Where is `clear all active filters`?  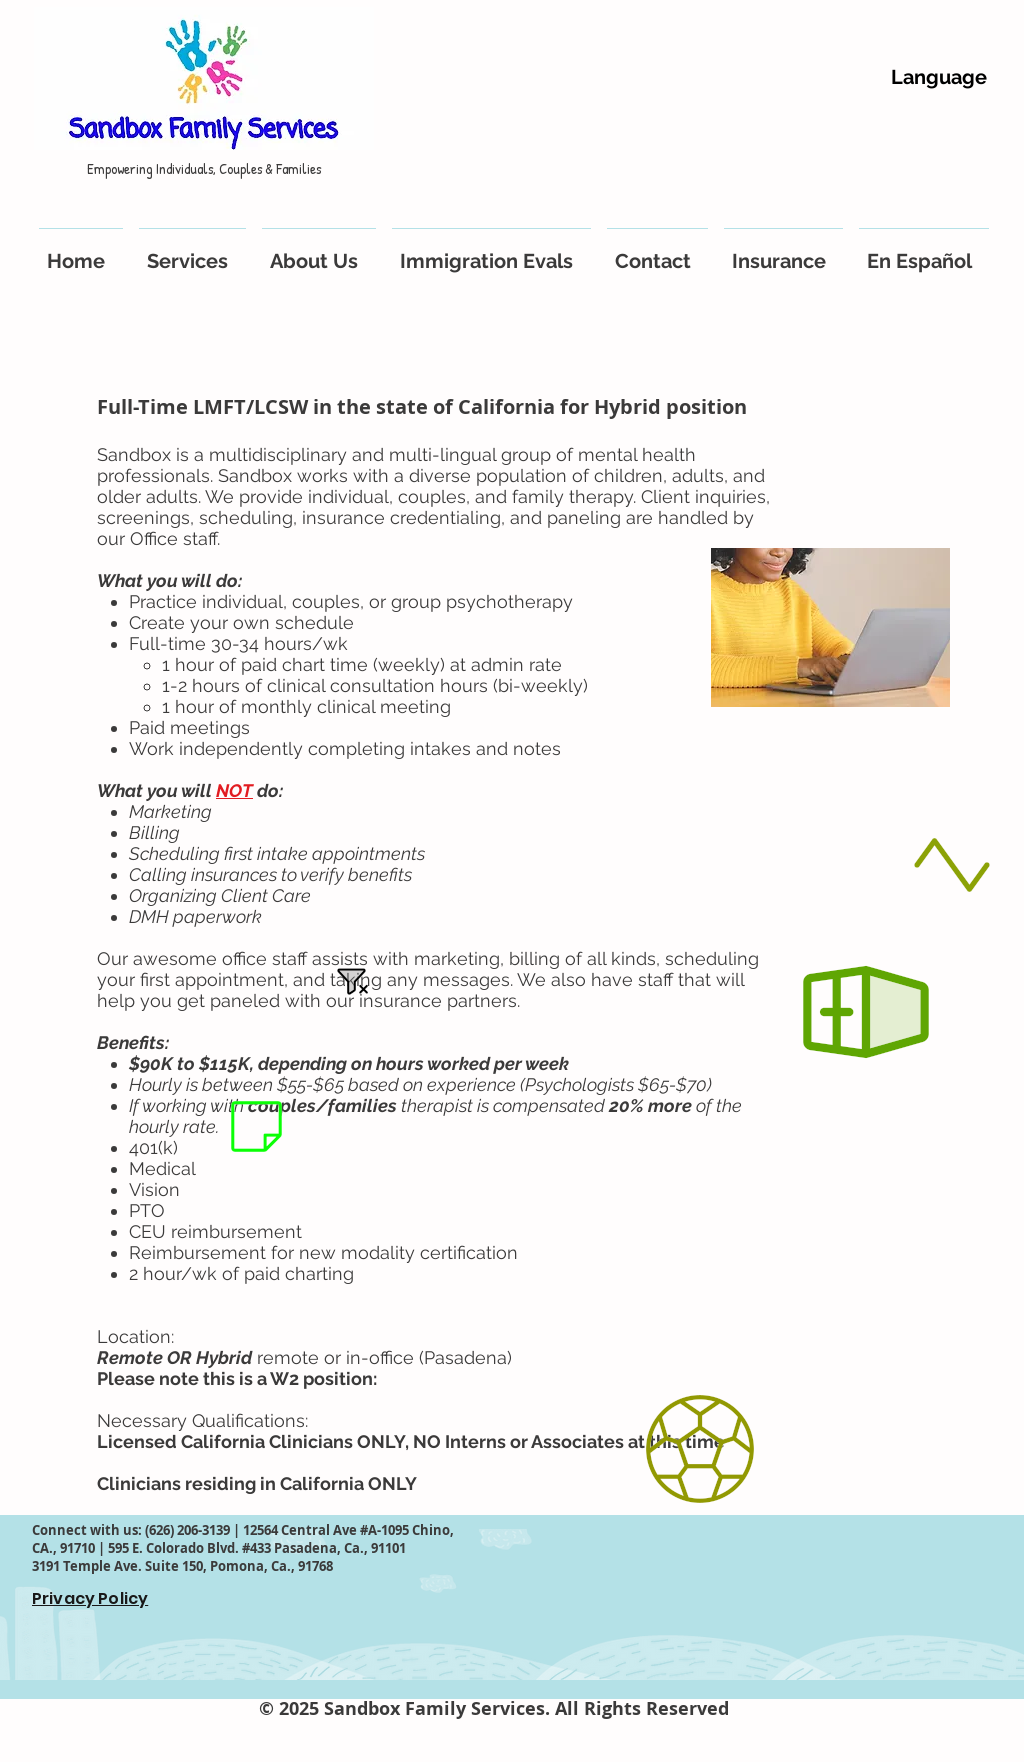
clear all active filters is located at coordinates (351, 980).